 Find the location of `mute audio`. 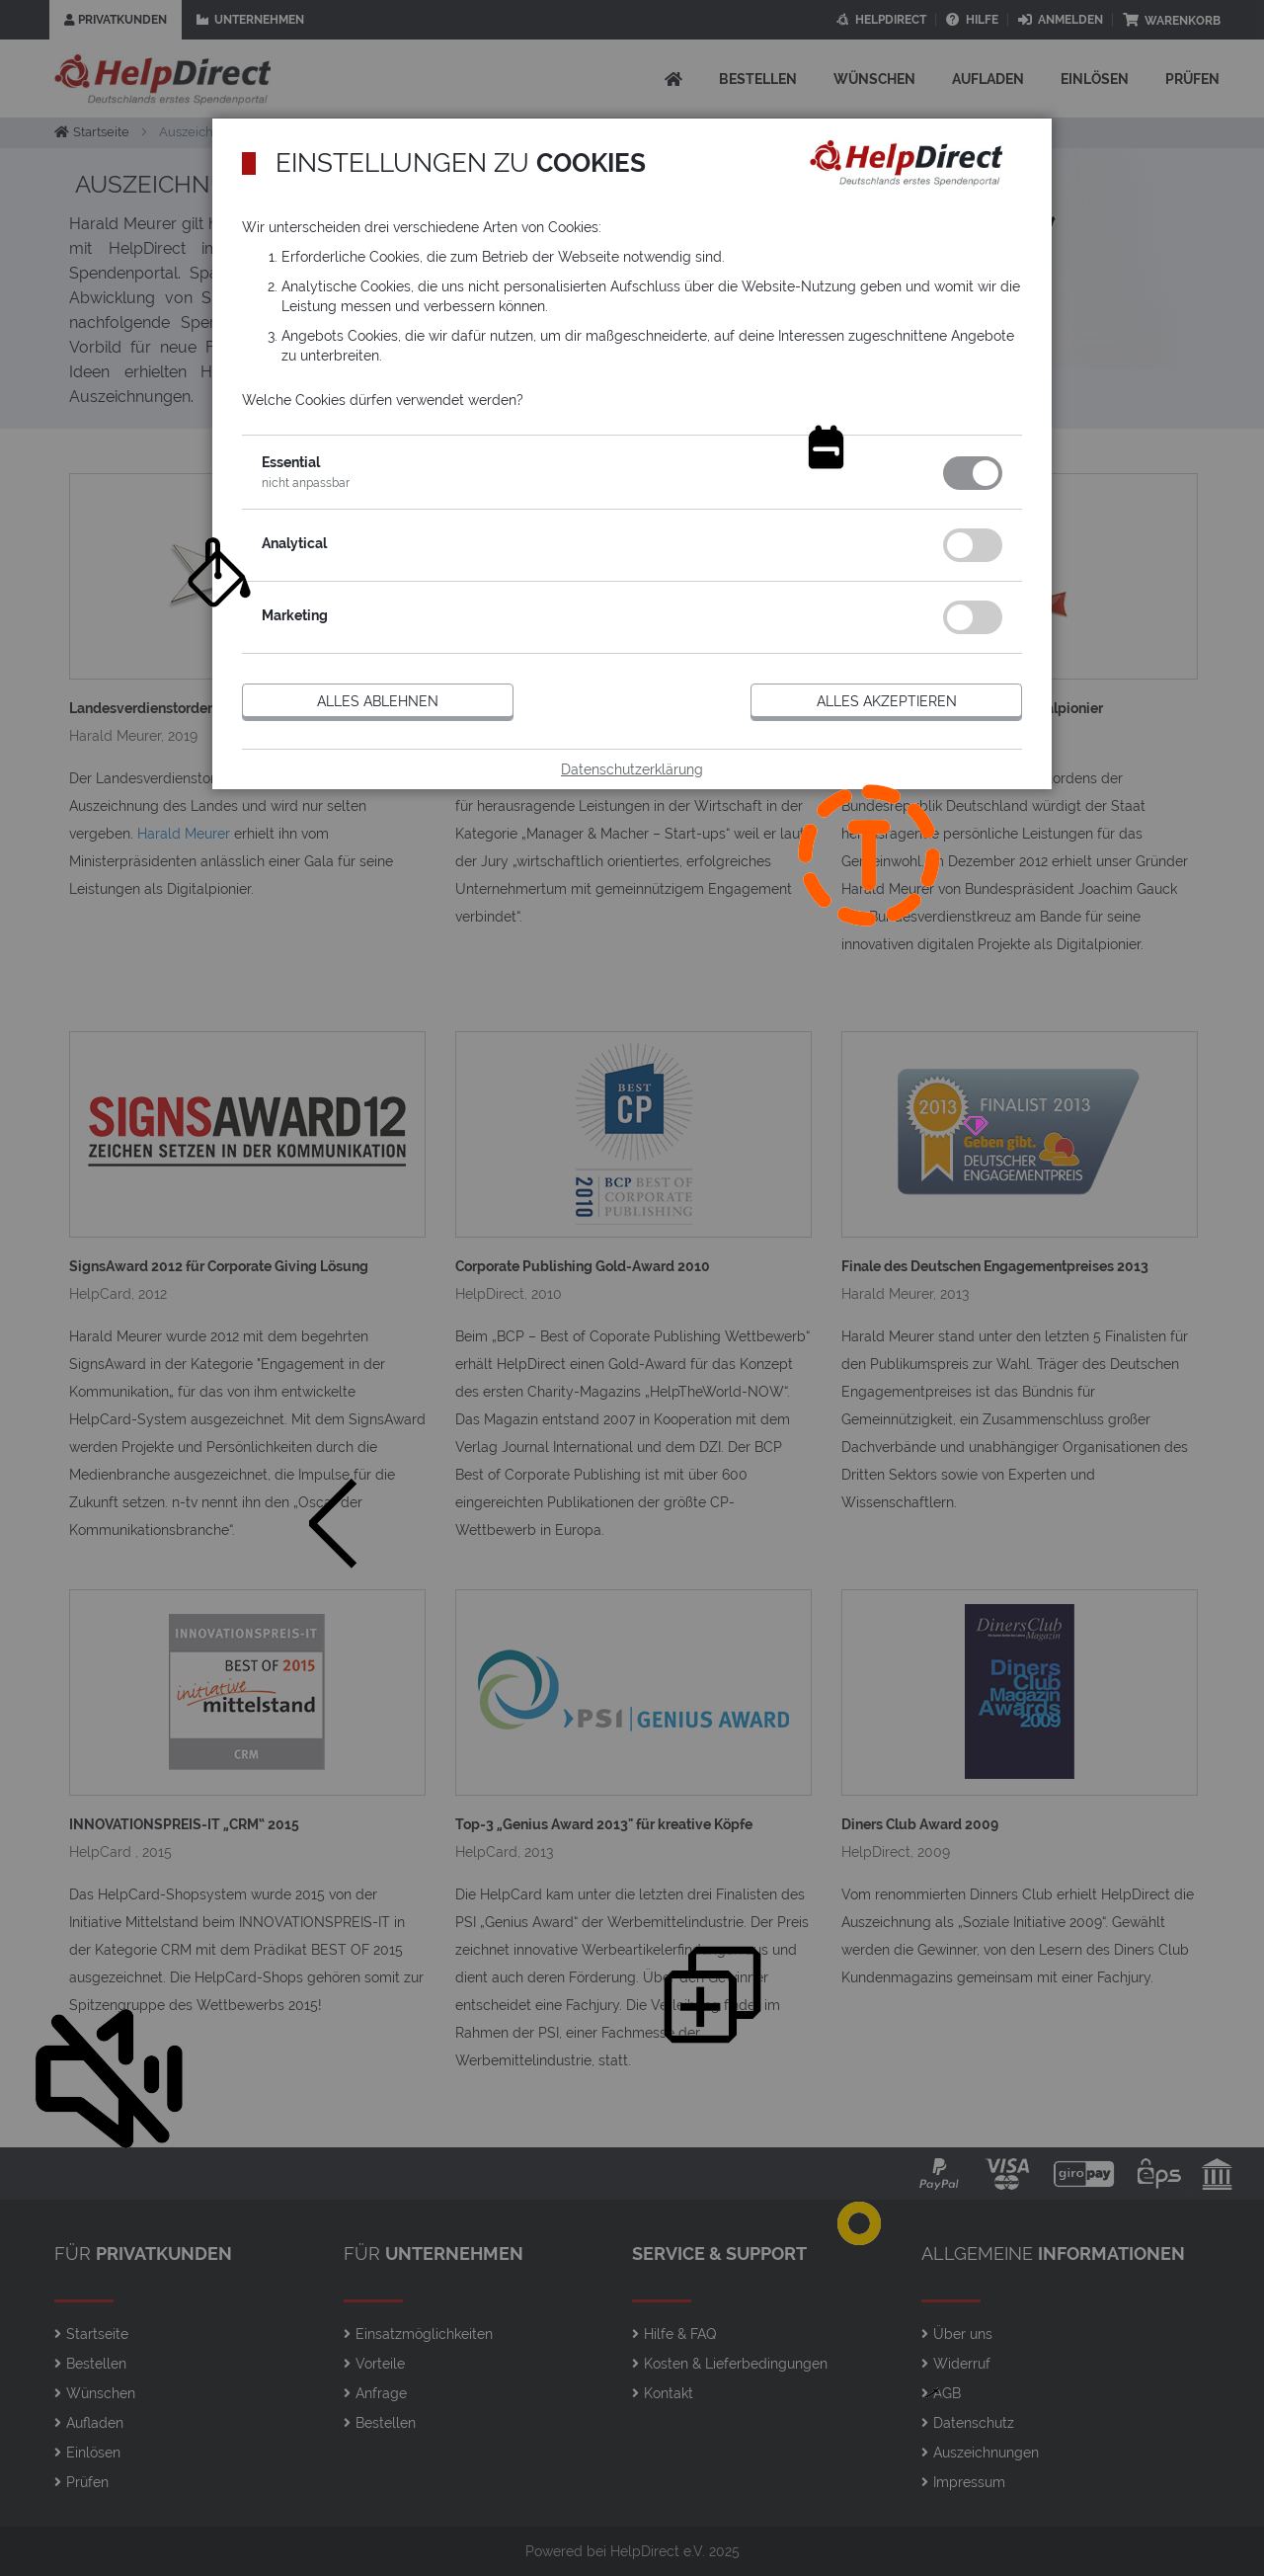

mute audio is located at coordinates (105, 2078).